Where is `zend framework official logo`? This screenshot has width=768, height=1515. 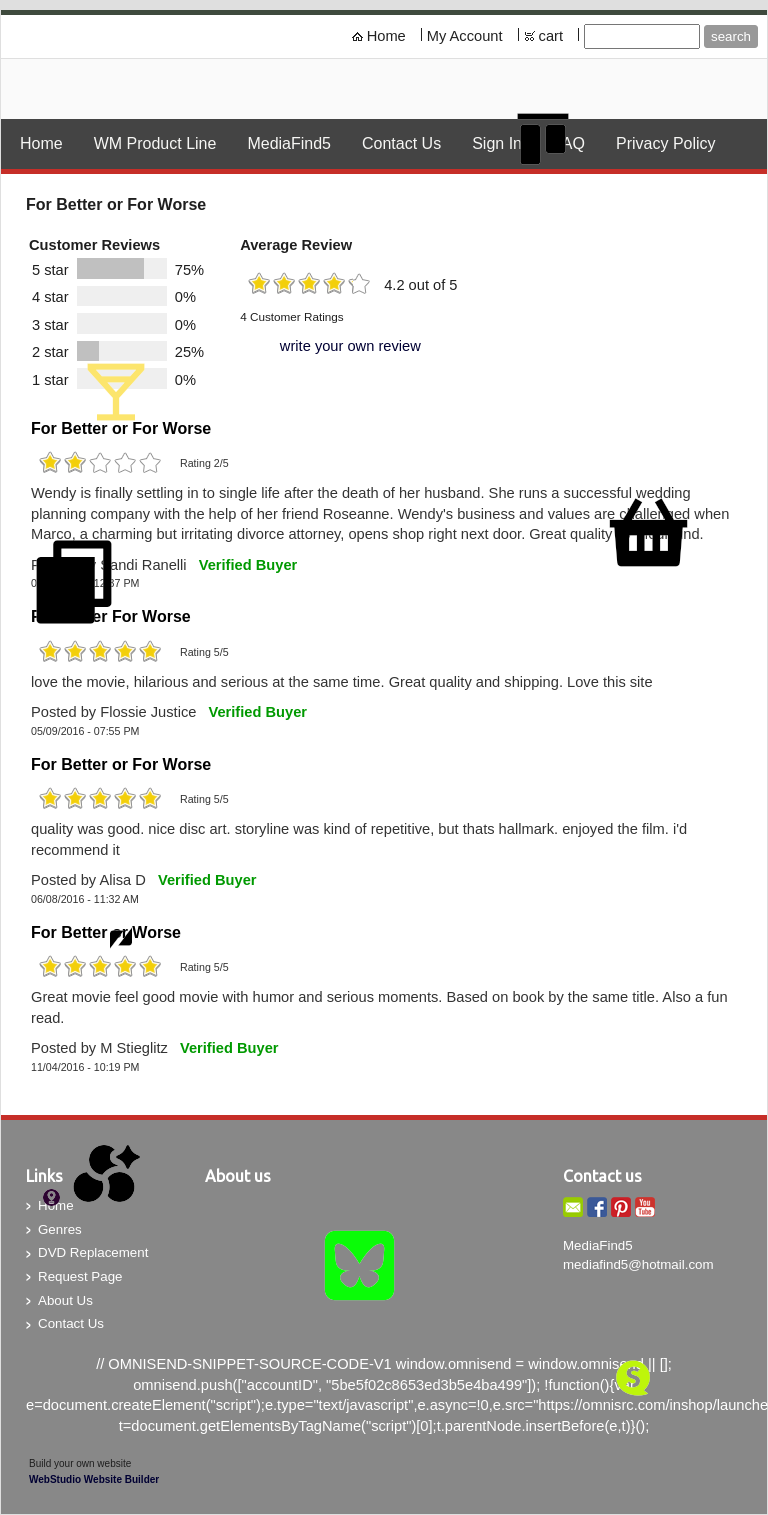
zend framework official logo is located at coordinates (121, 938).